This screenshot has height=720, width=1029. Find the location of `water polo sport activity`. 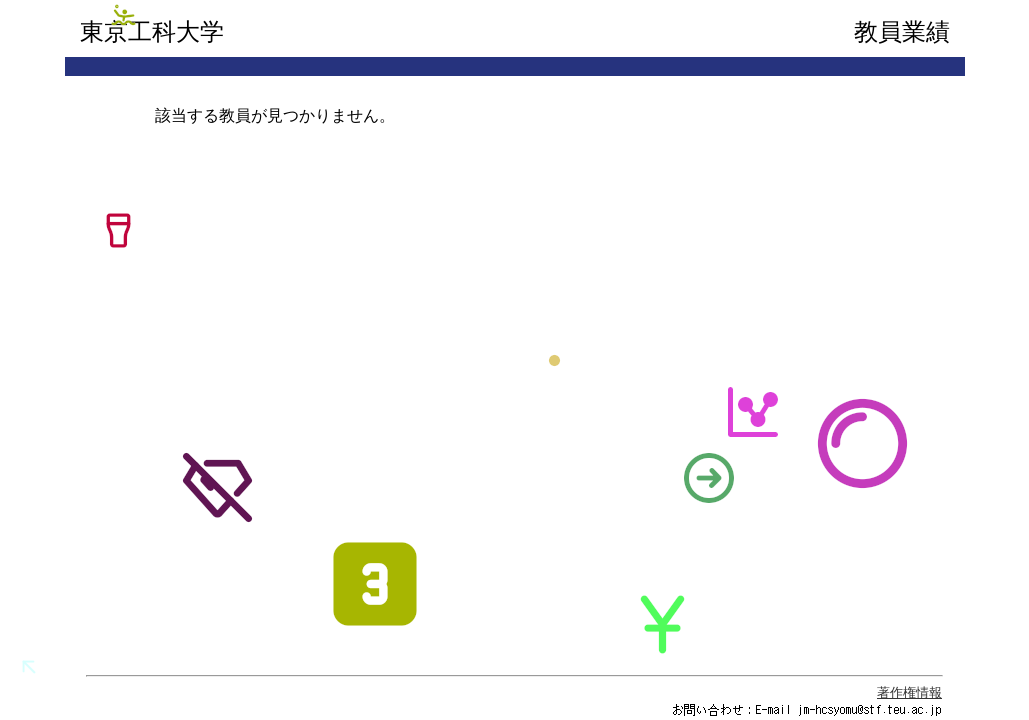

water polo sport activity is located at coordinates (123, 15).